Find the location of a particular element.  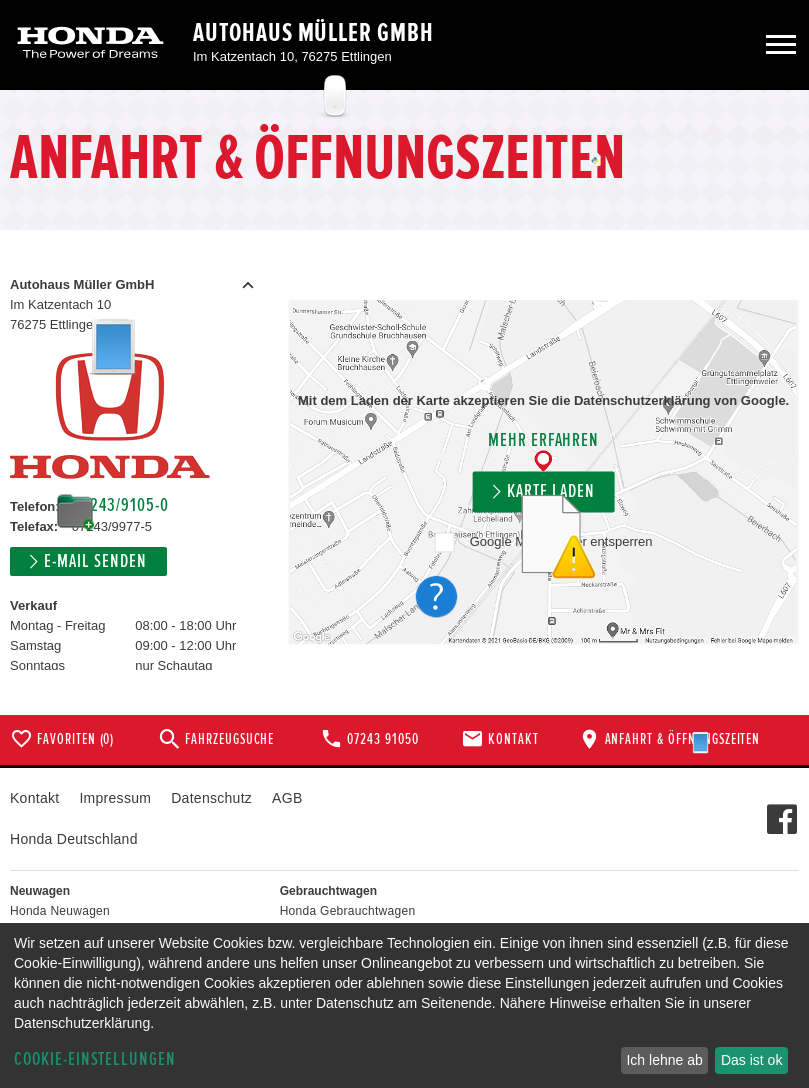

manage connected iPad device is located at coordinates (700, 742).